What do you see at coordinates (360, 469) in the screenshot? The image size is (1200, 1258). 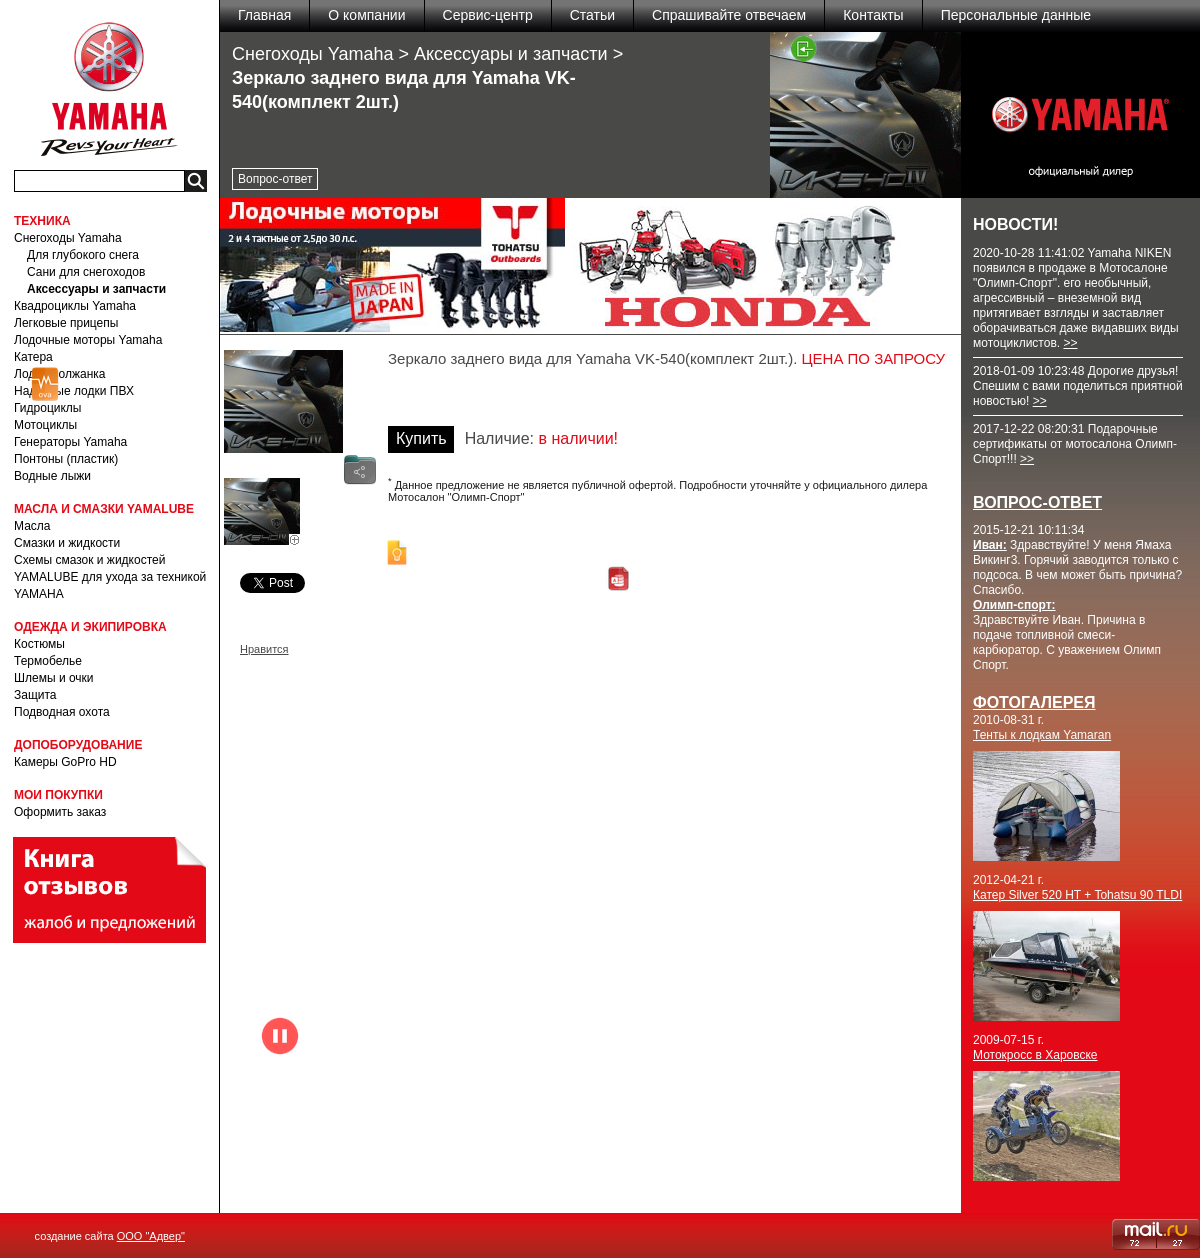 I see `access your public shared folder` at bounding box center [360, 469].